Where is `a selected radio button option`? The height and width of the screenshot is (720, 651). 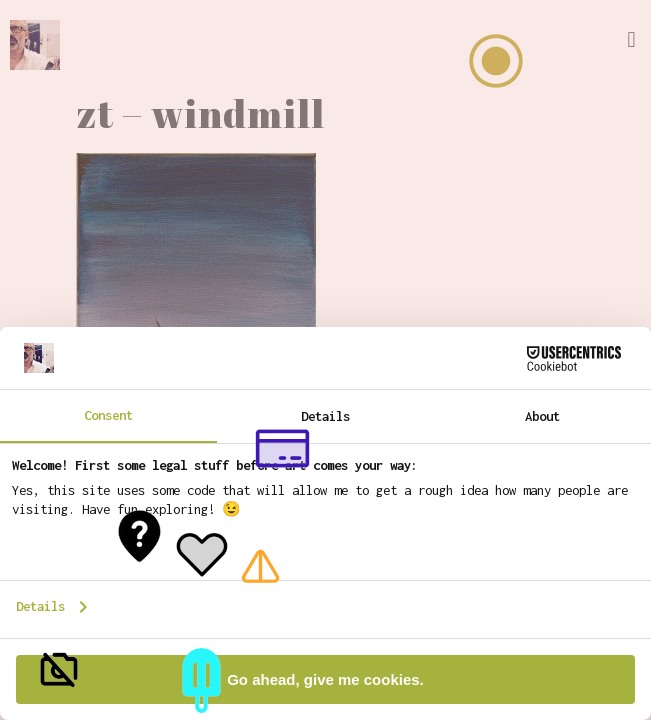
a selected radio button option is located at coordinates (496, 61).